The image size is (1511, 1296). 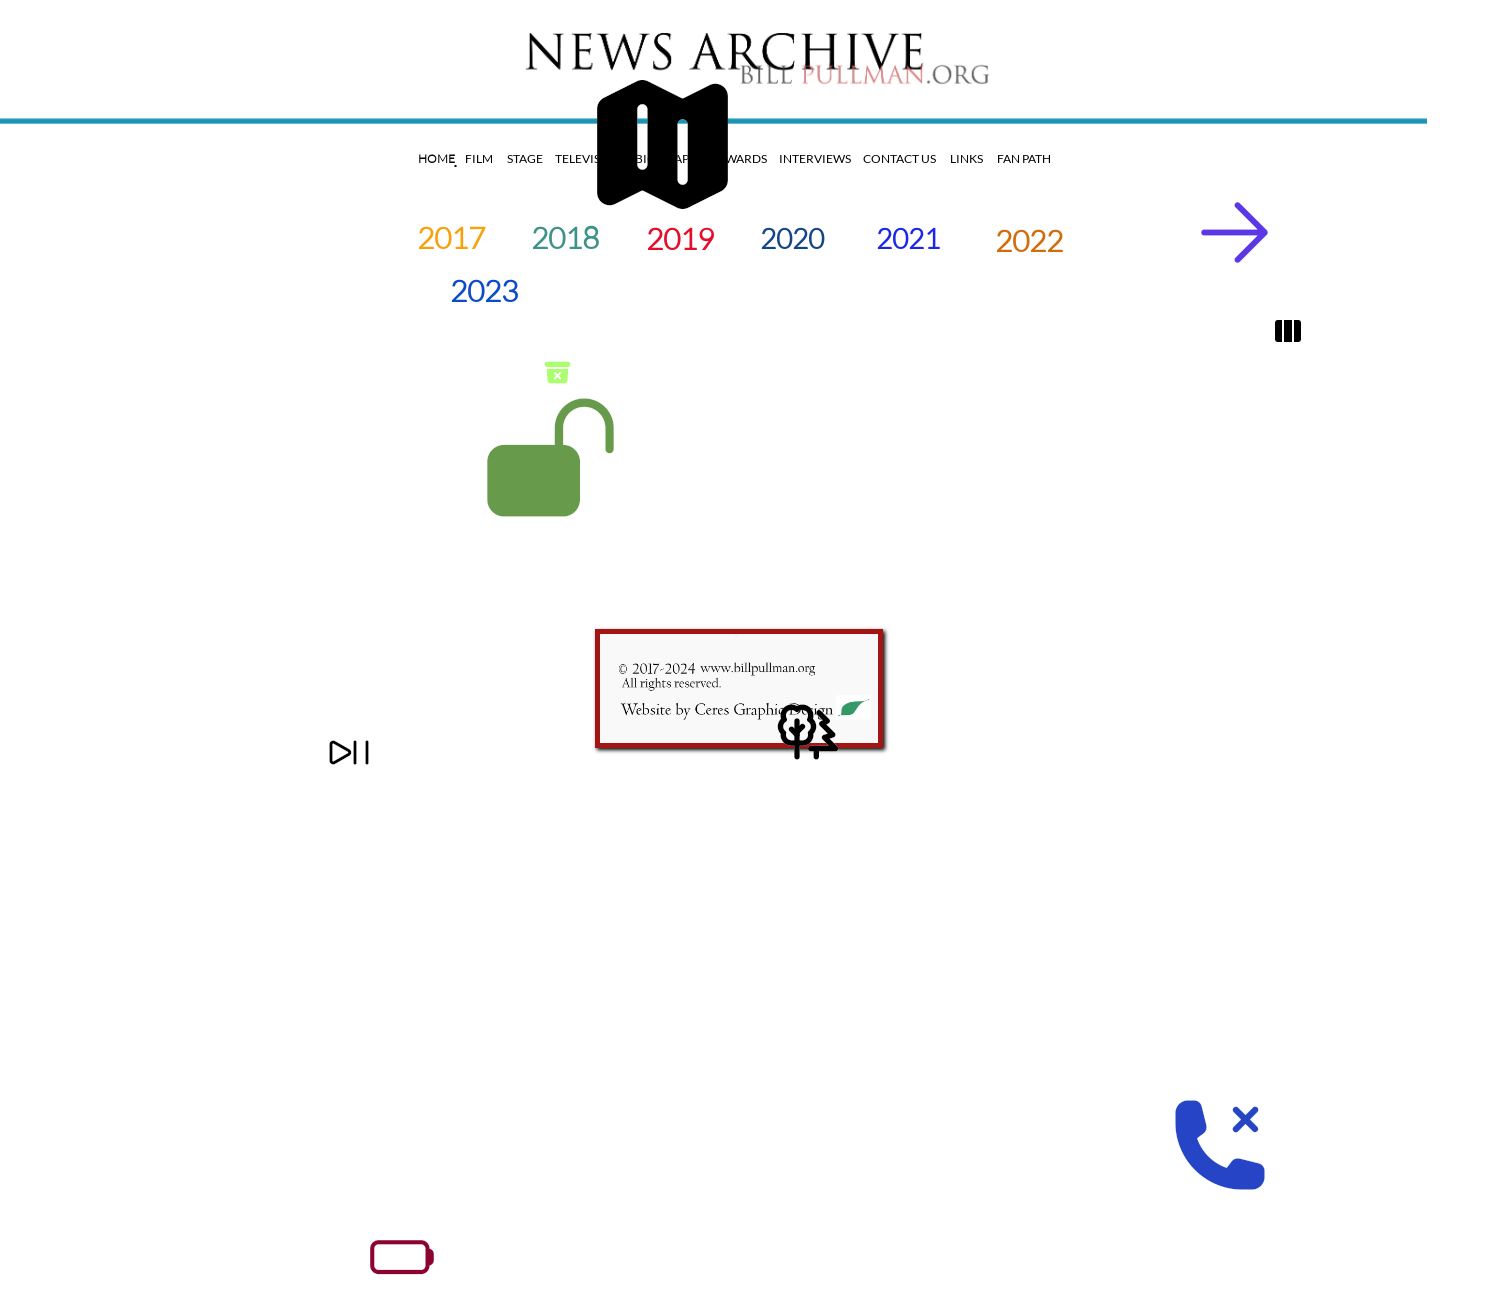 I want to click on toggle between play and pause for media playback, so click(x=349, y=751).